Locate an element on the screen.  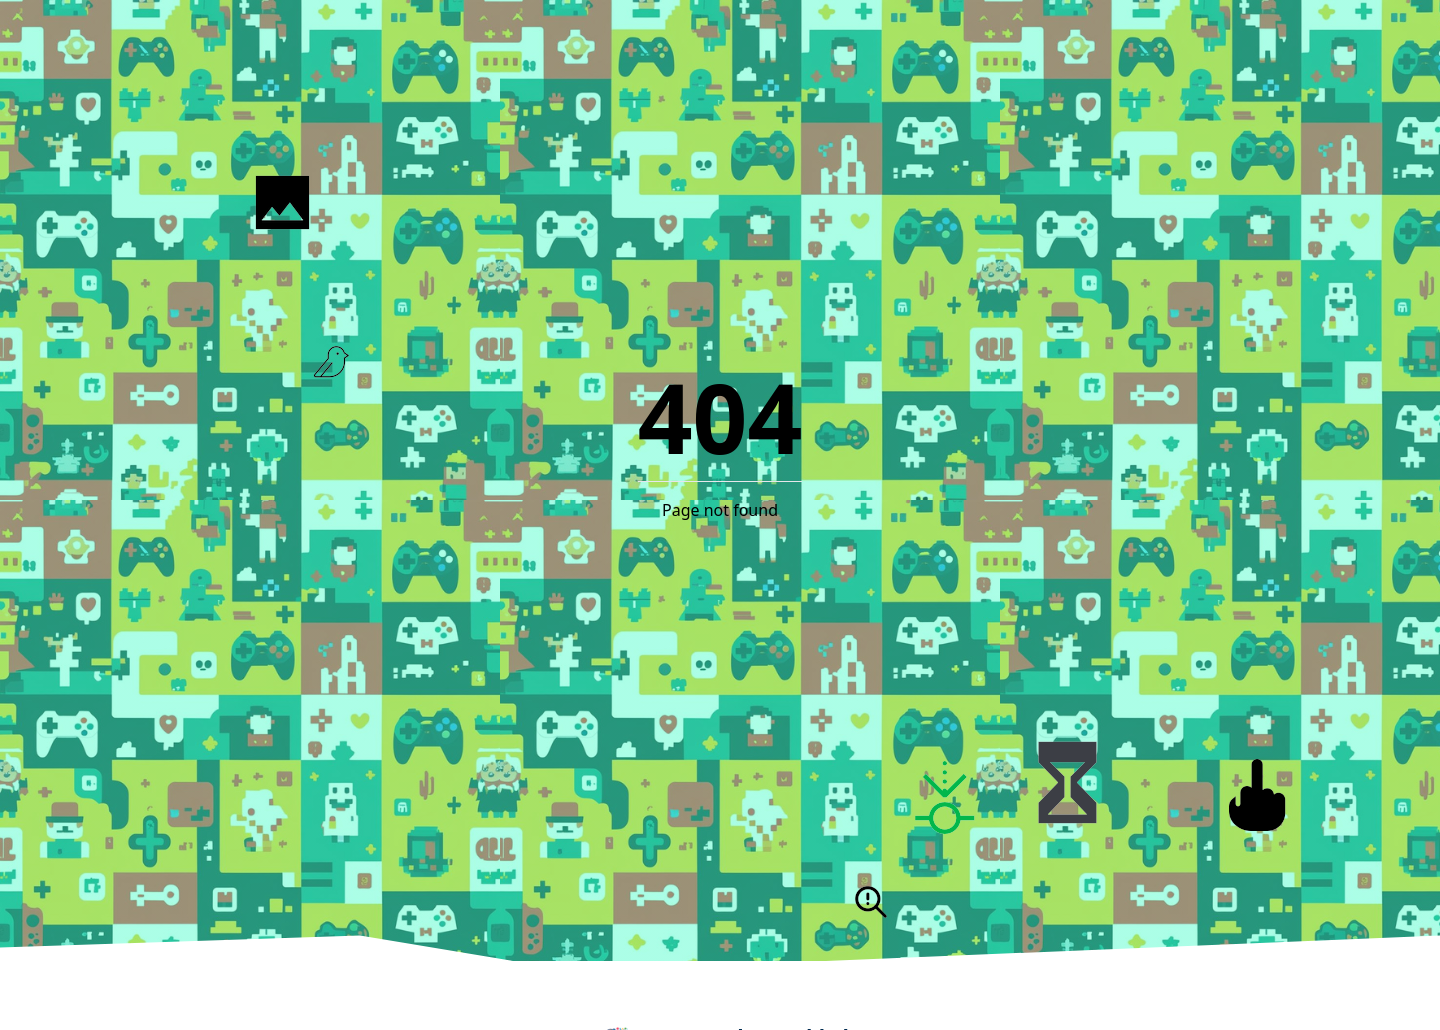
navigate to twitter or social media sharing is located at coordinates (332, 363).